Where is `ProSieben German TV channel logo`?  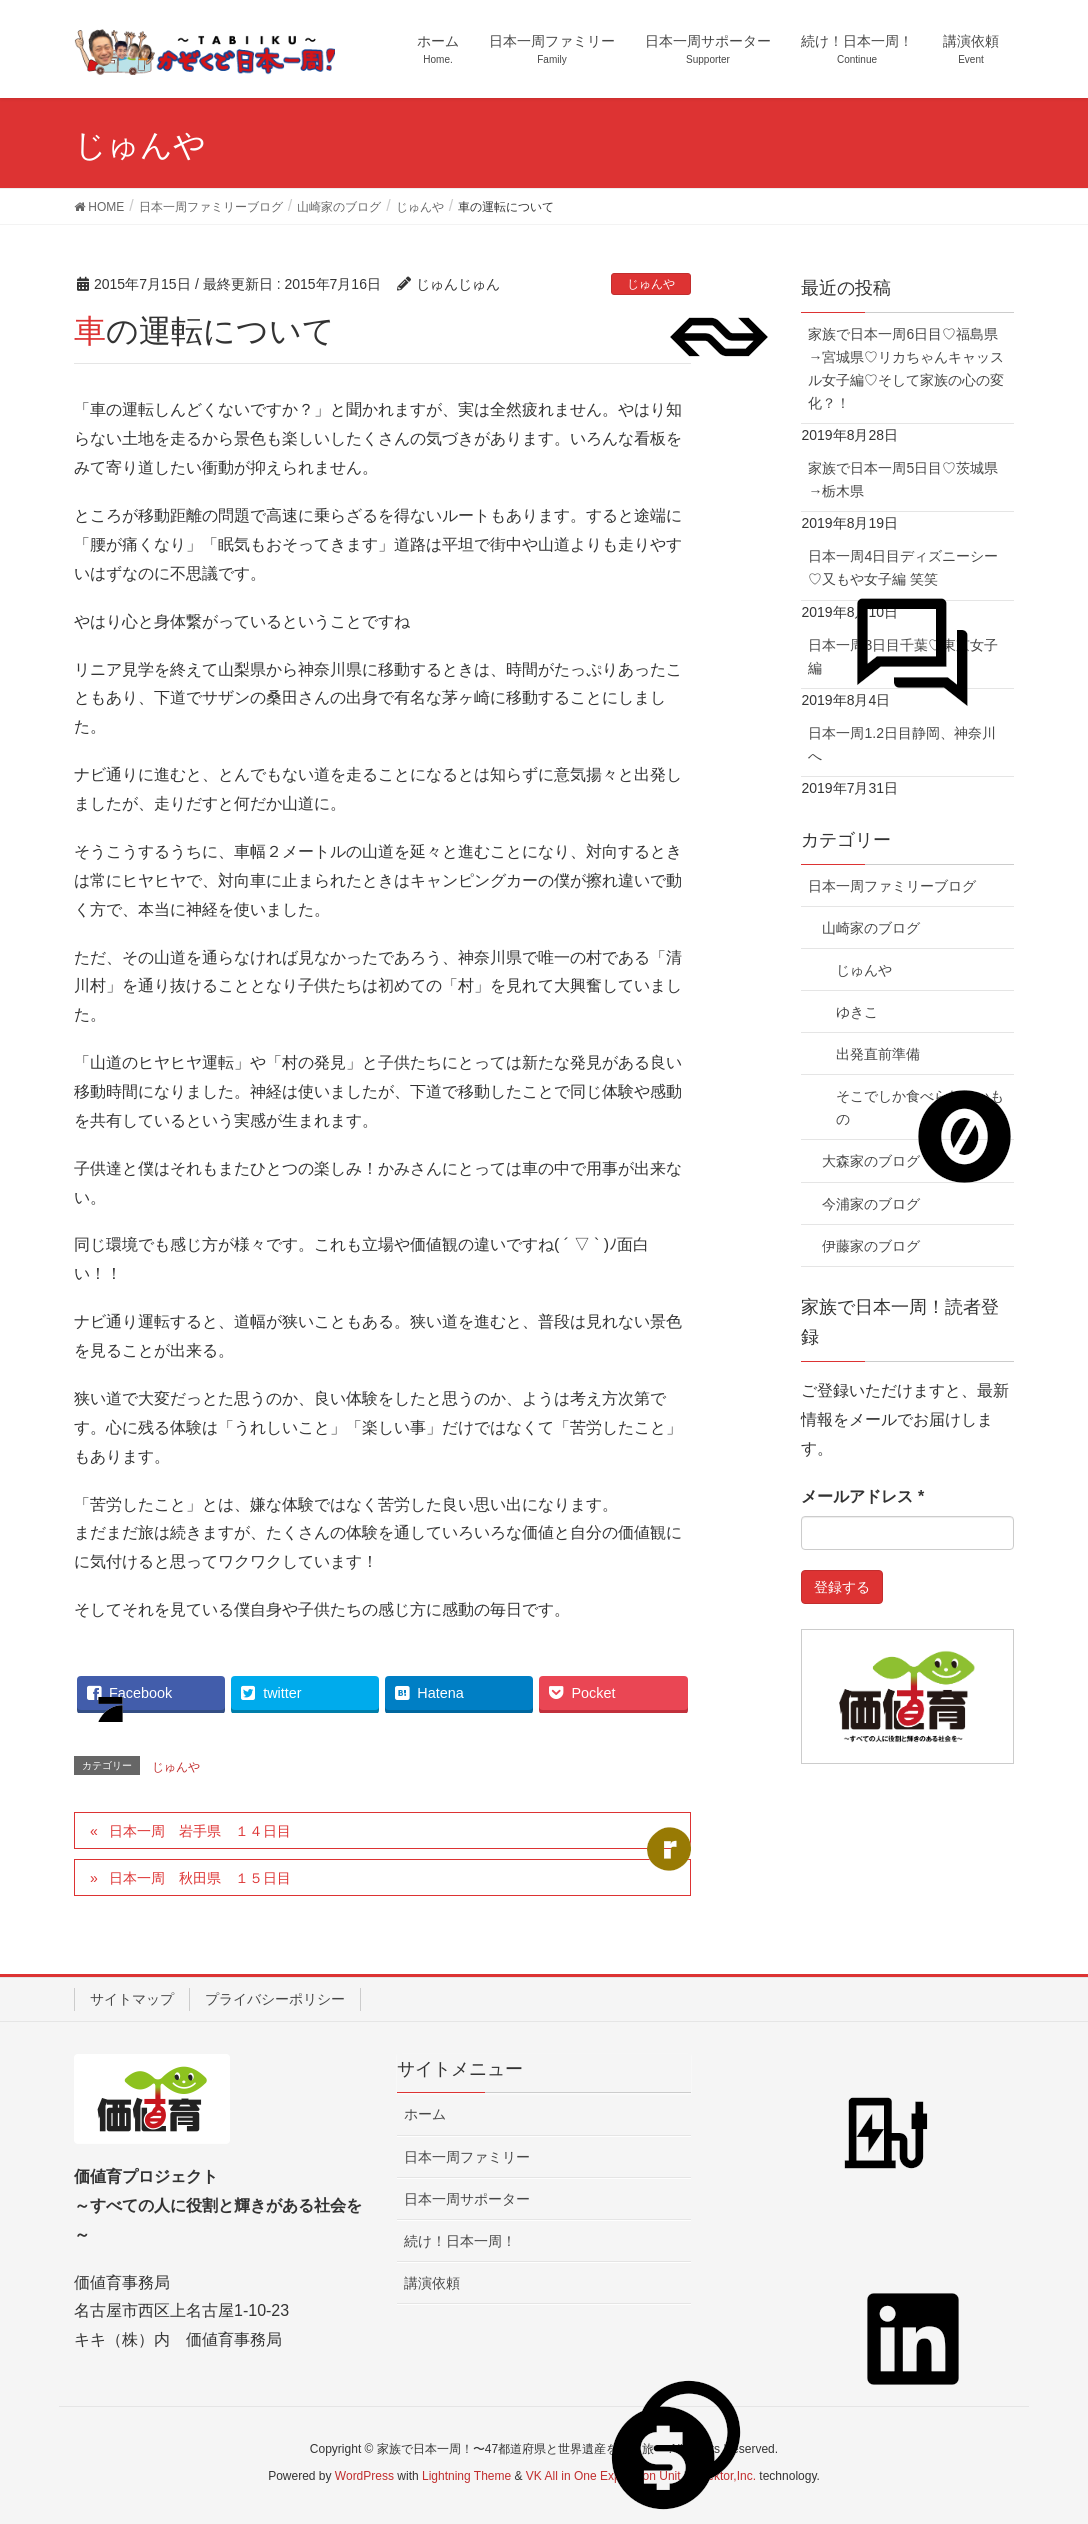
ProSieben German TV channel logo is located at coordinates (110, 1709).